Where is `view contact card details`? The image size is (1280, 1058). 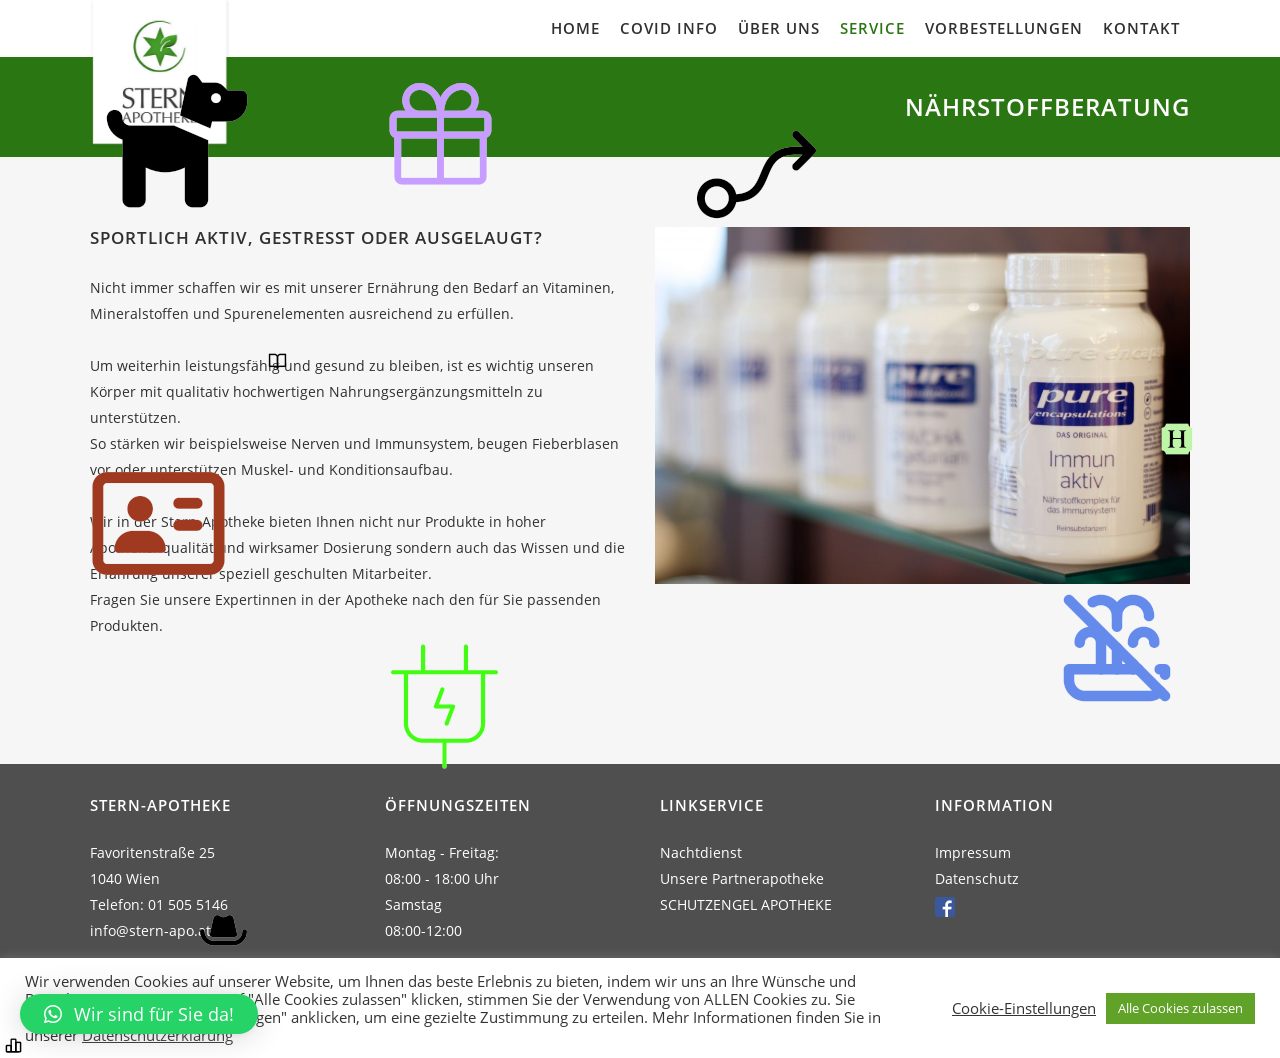
view contact card details is located at coordinates (158, 523).